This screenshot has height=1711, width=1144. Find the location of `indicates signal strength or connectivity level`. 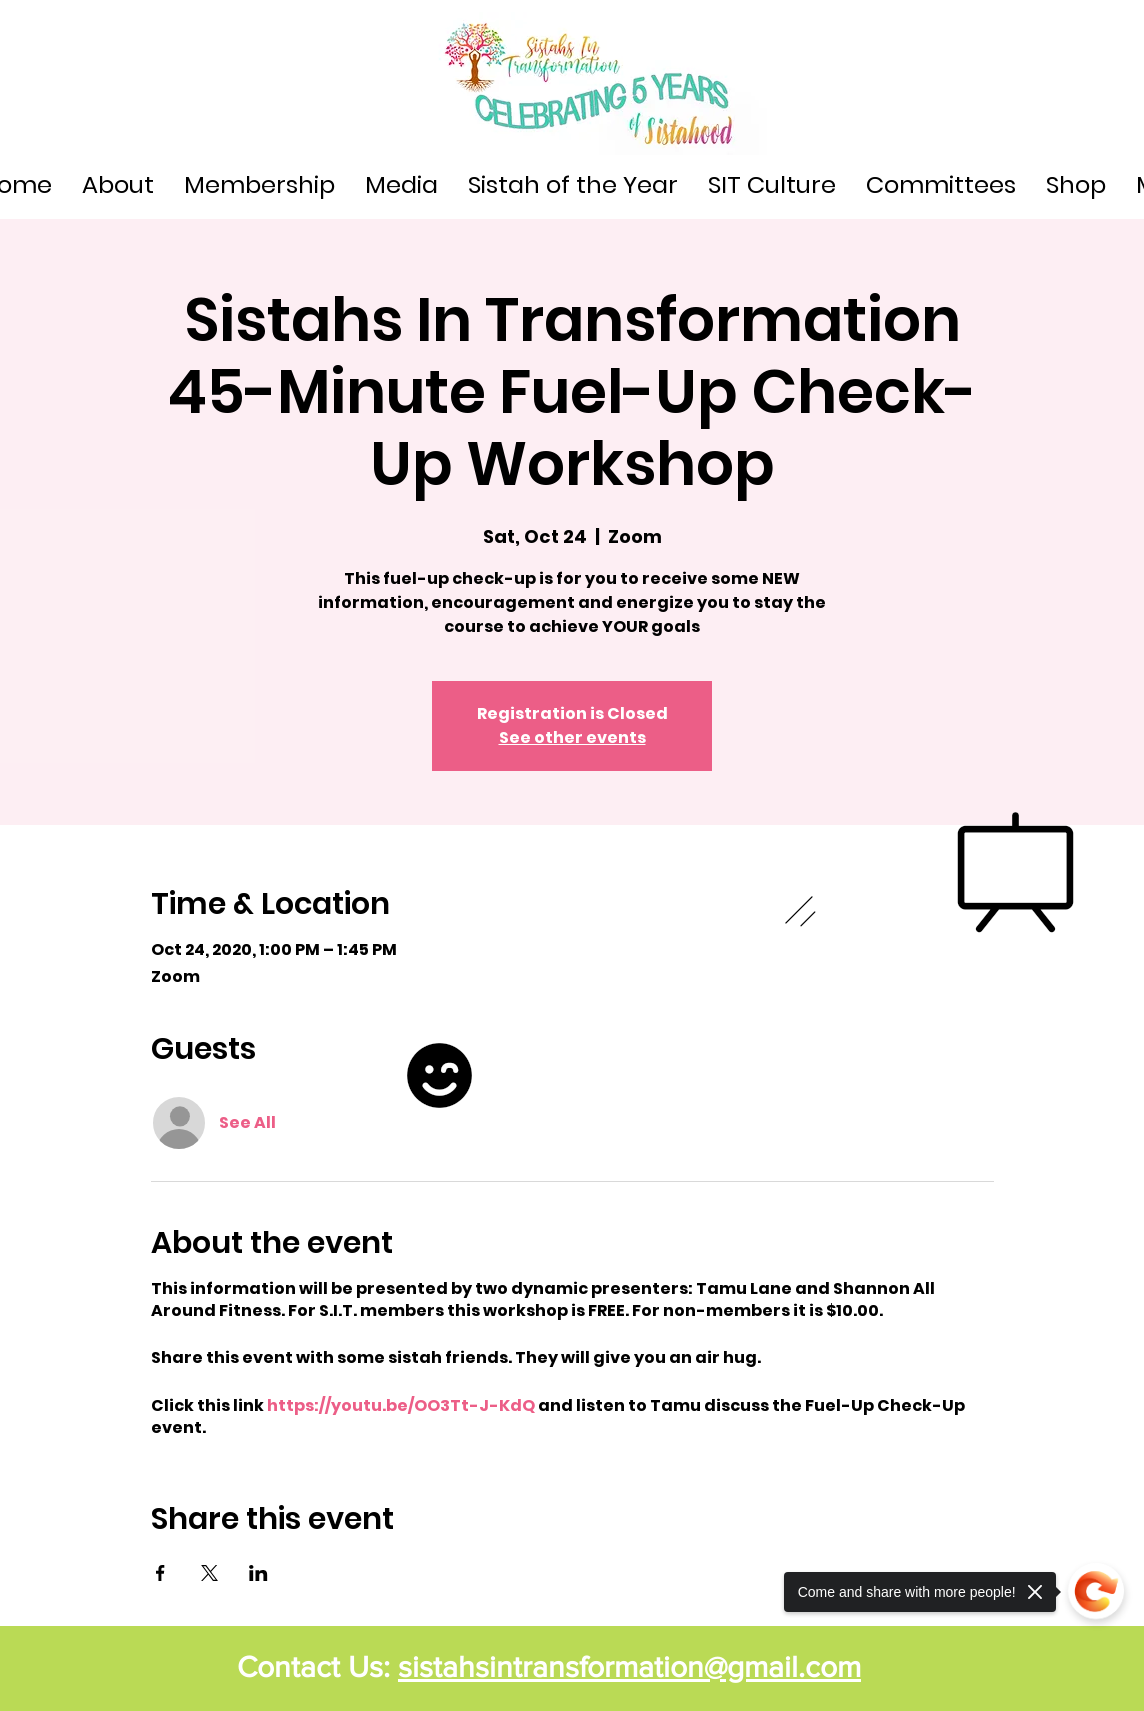

indicates signal strength or connectivity level is located at coordinates (801, 912).